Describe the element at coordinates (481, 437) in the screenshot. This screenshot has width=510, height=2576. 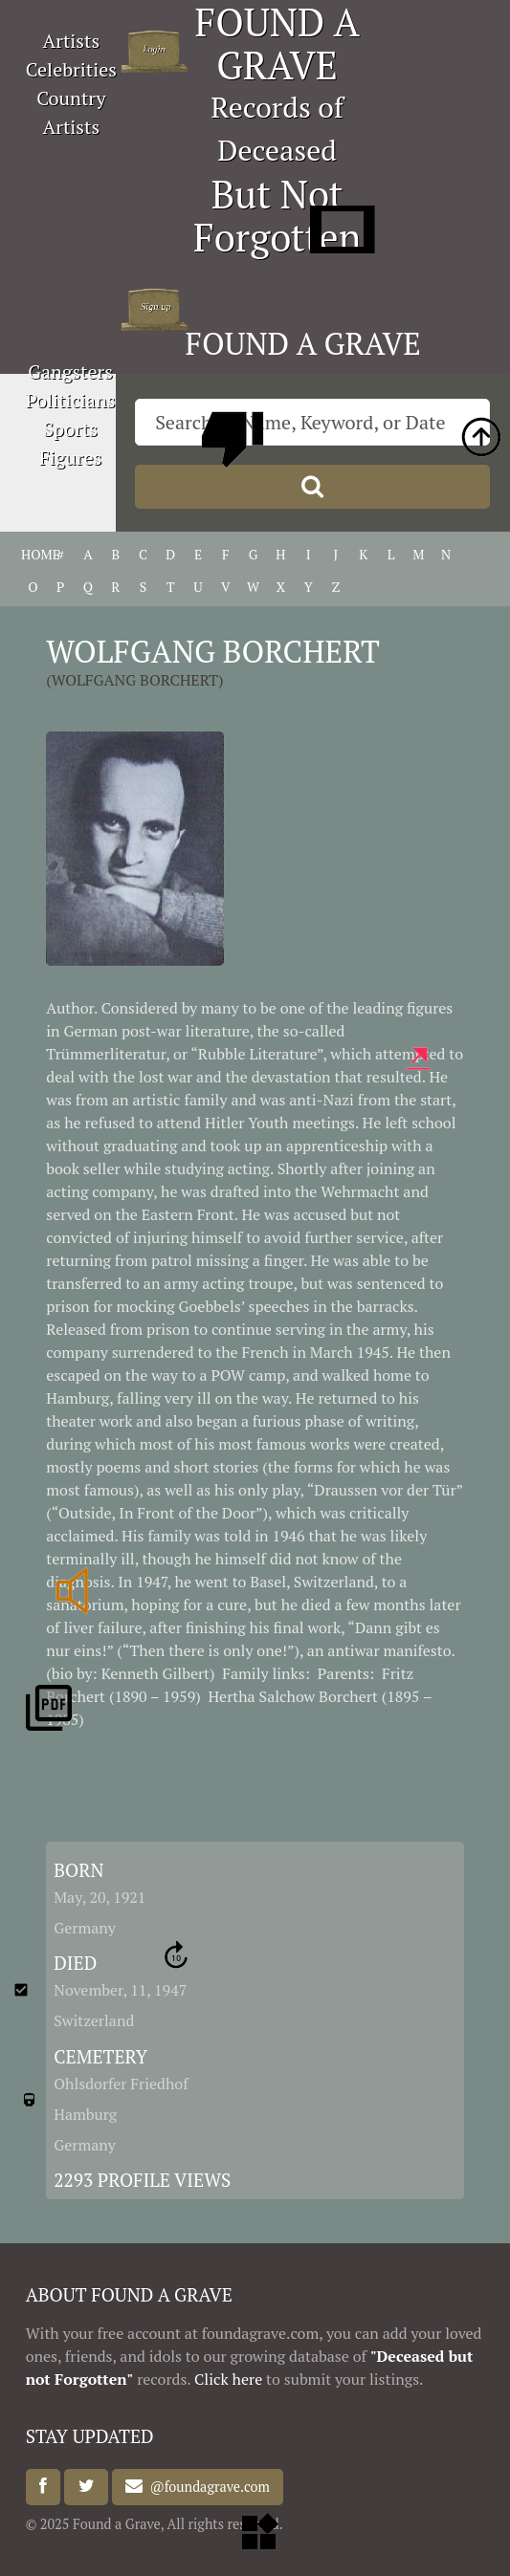
I see `scroll to top of page` at that location.